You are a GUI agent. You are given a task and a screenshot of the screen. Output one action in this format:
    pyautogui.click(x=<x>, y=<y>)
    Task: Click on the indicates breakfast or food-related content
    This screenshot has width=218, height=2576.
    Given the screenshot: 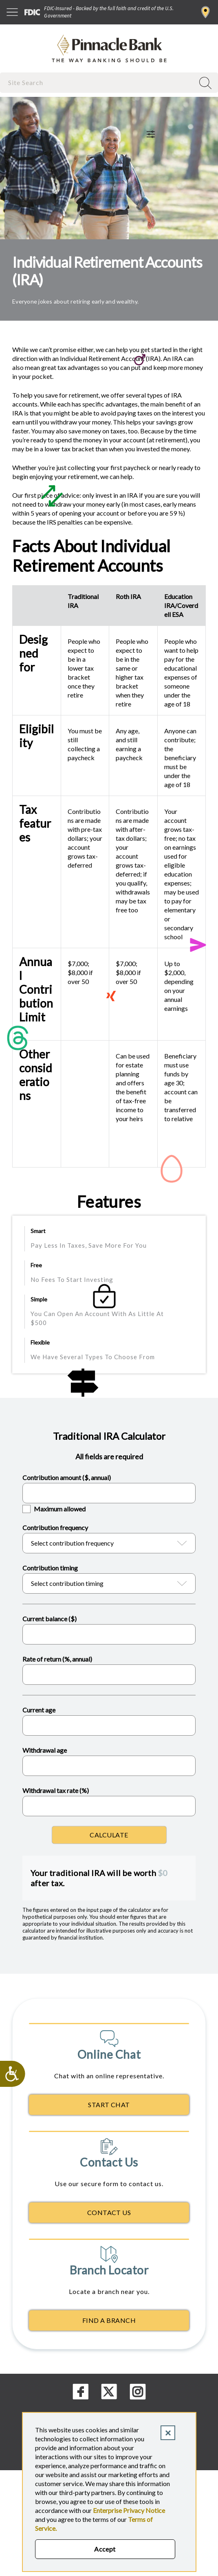 What is the action you would take?
    pyautogui.click(x=172, y=1169)
    